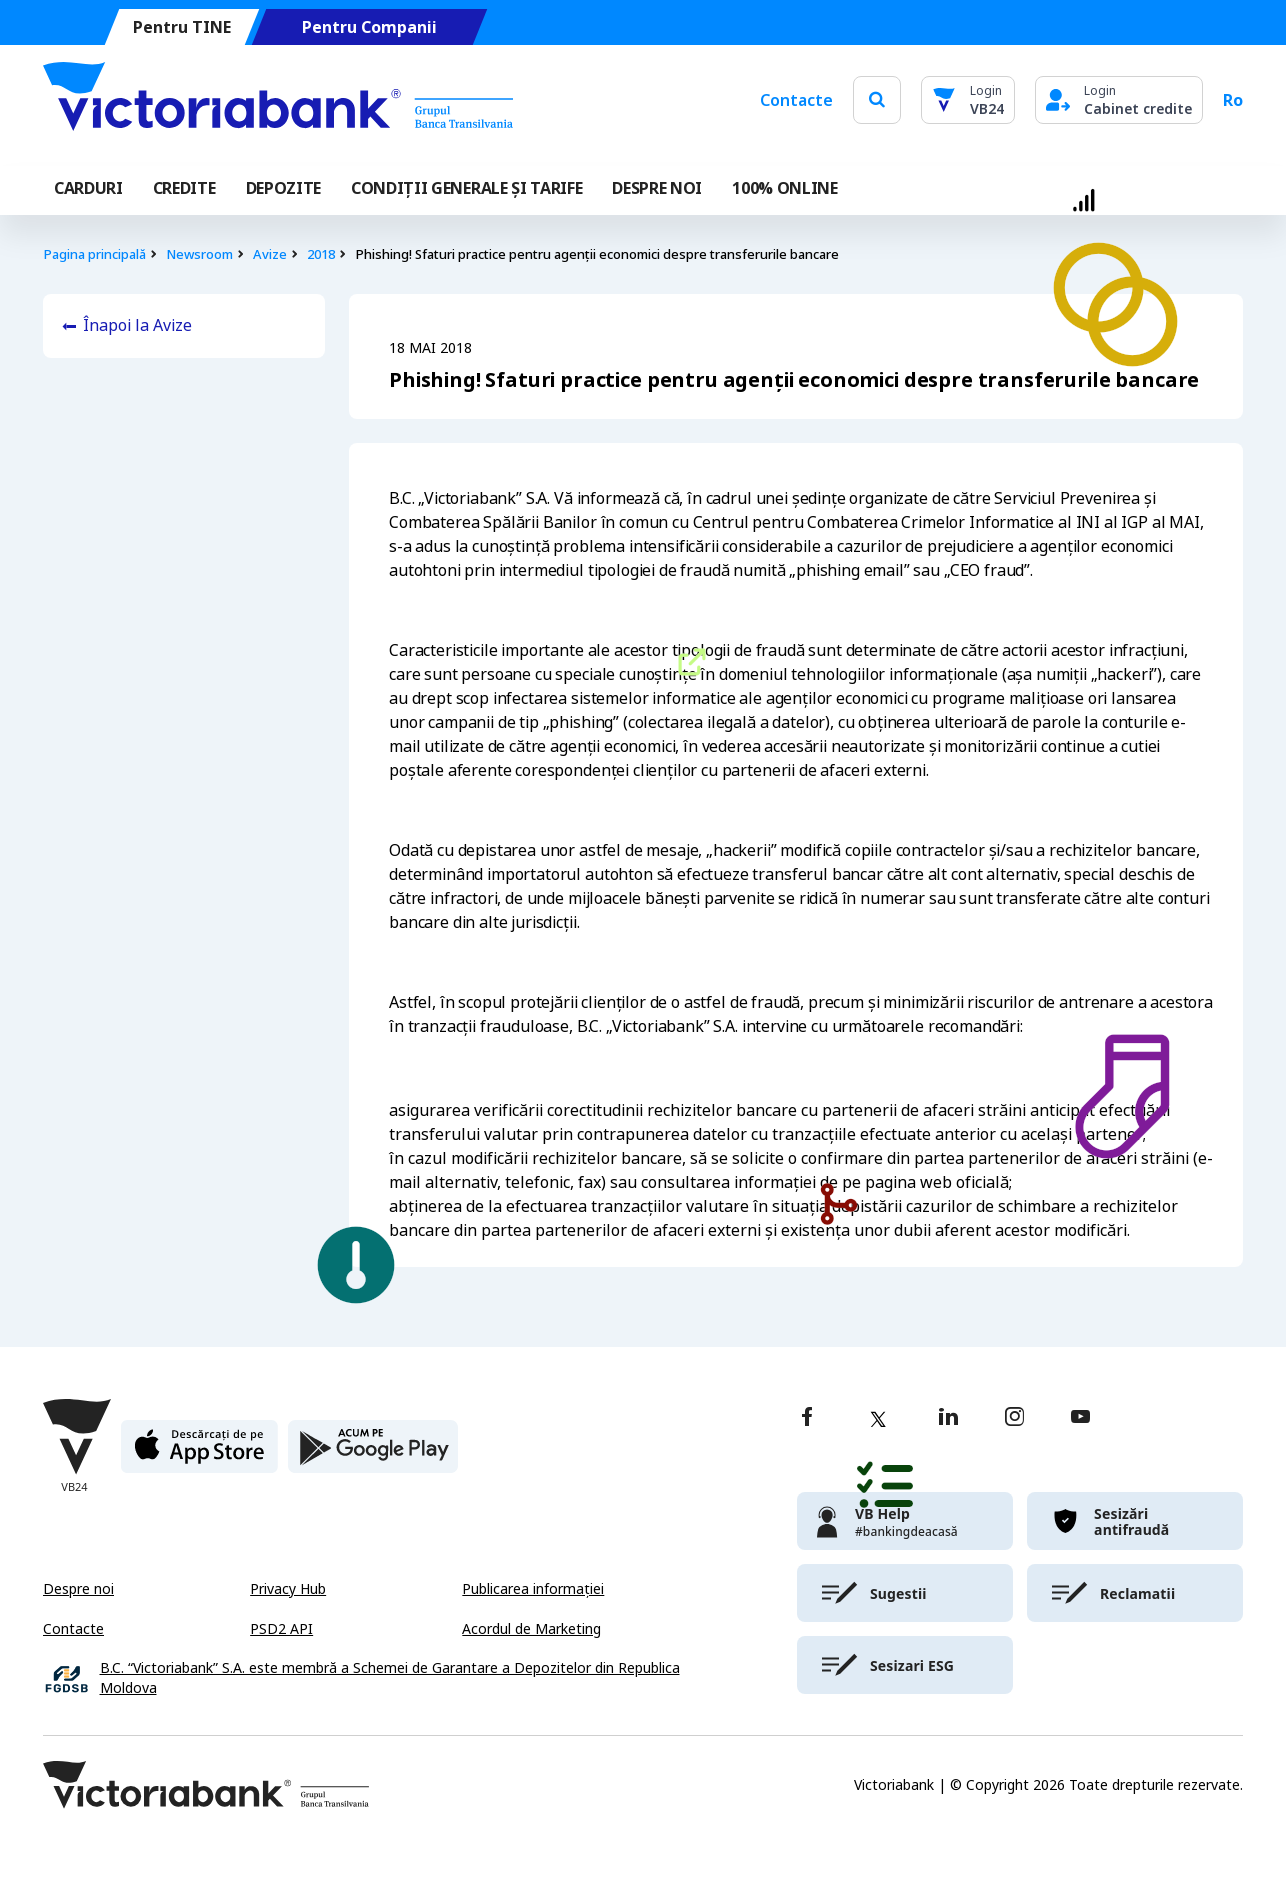 The width and height of the screenshot is (1286, 1894). What do you see at coordinates (1115, 304) in the screenshot?
I see `blend or merge layers together` at bounding box center [1115, 304].